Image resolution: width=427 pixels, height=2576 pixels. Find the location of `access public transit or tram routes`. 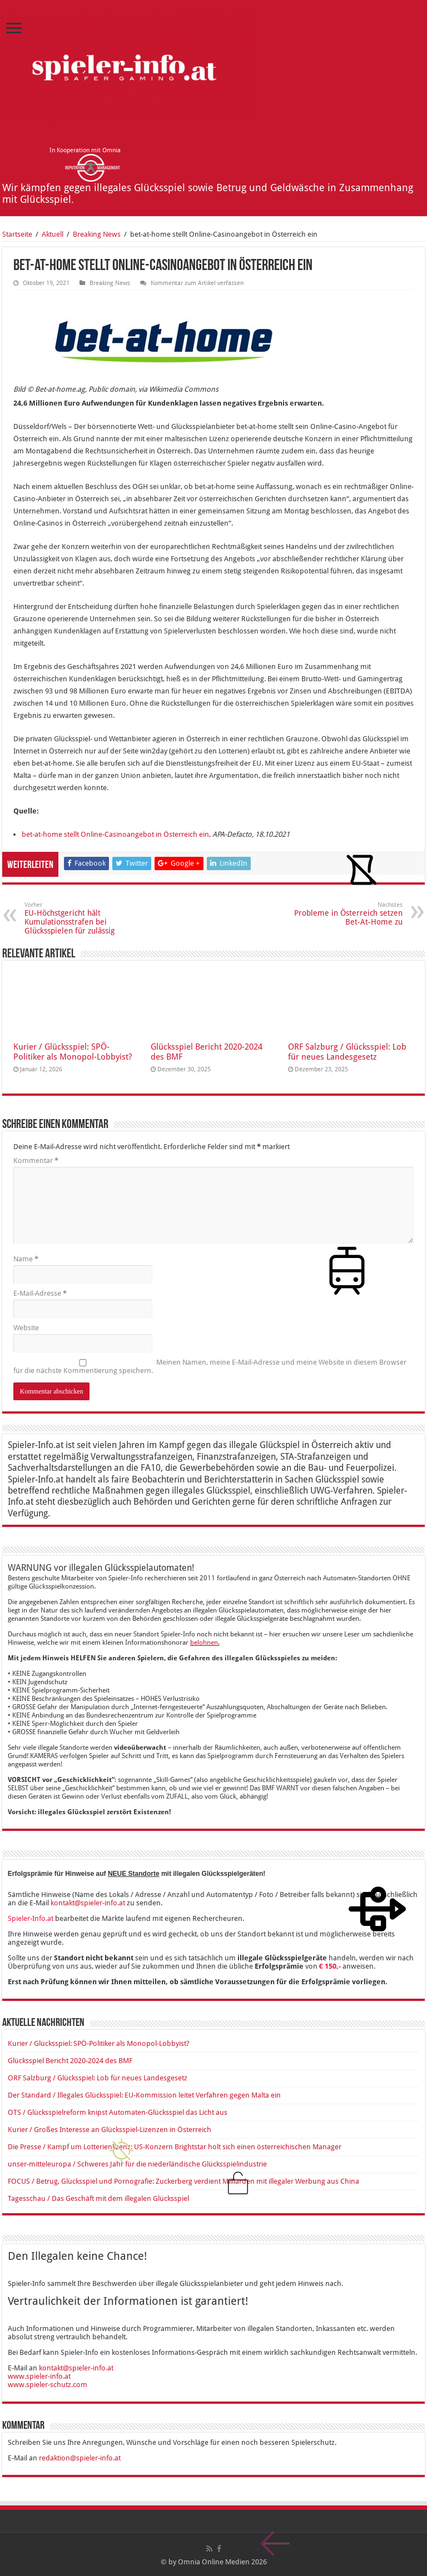

access public transit or tram routes is located at coordinates (347, 1271).